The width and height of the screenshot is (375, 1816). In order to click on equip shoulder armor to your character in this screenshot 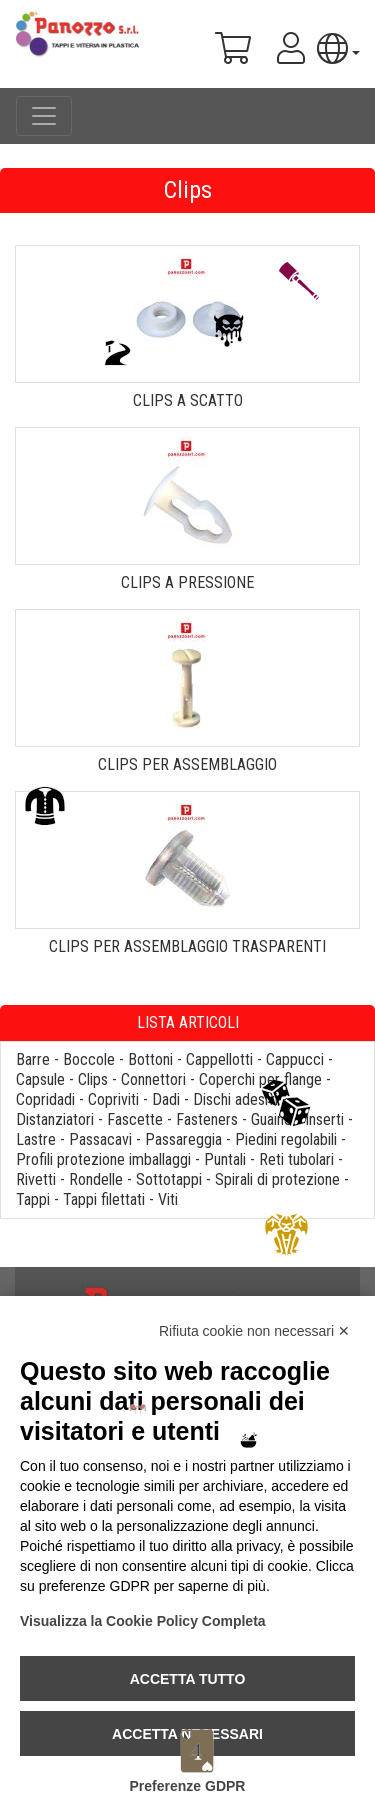, I will do `click(138, 1409)`.